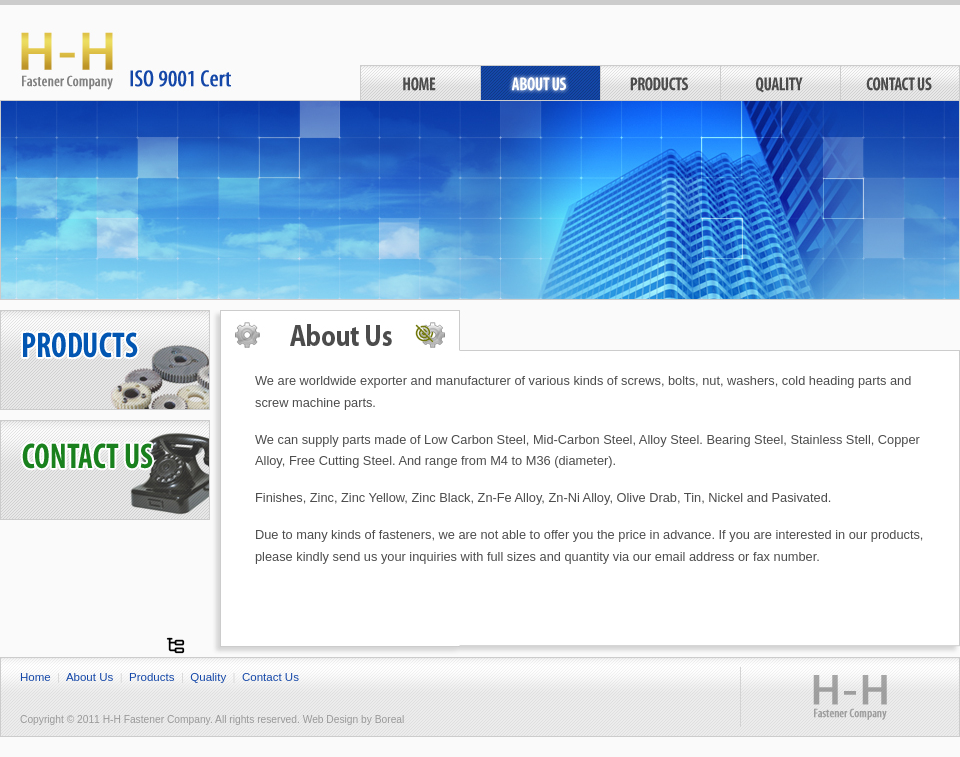 This screenshot has height=757, width=960. I want to click on disable spiral or swirl effect, so click(424, 333).